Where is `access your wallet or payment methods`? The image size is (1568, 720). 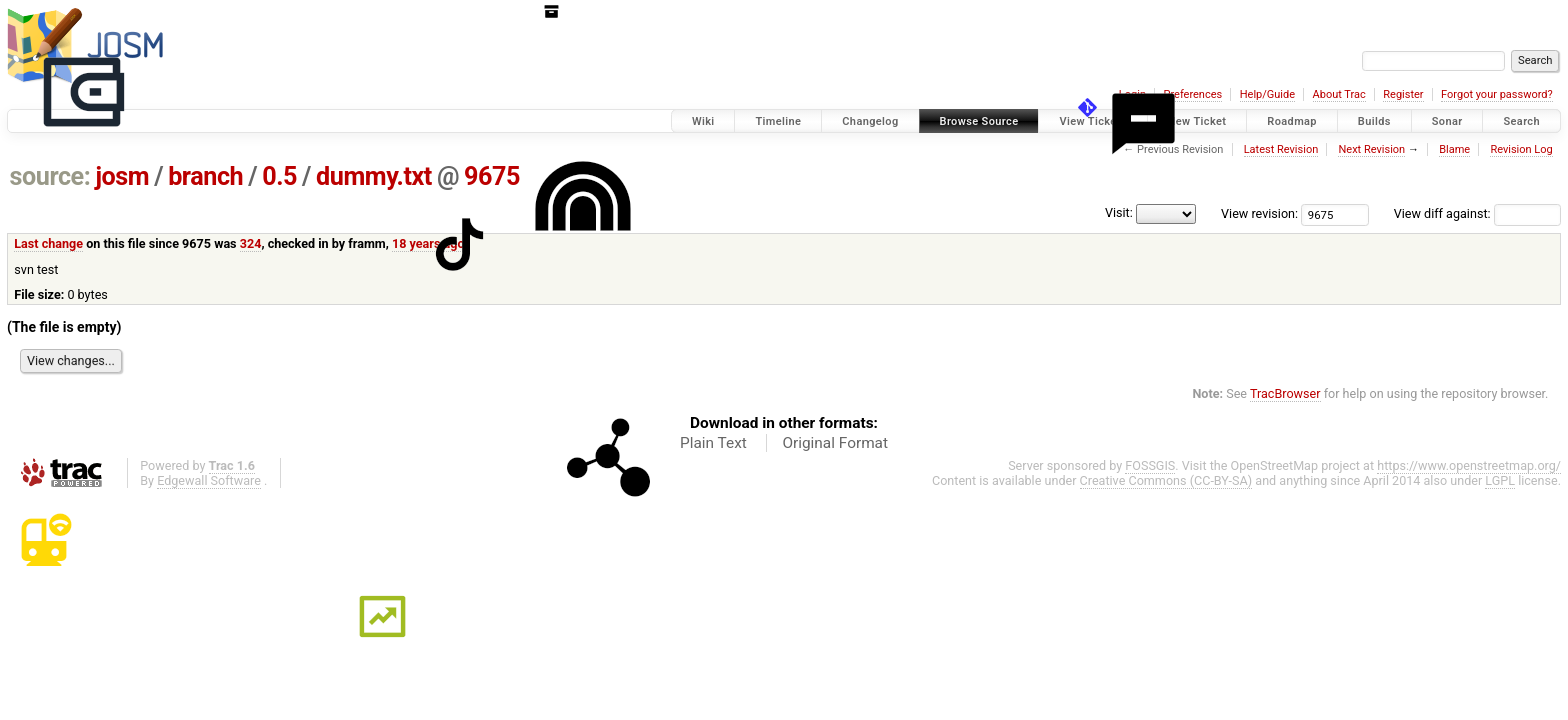
access your wallet or payment methods is located at coordinates (82, 92).